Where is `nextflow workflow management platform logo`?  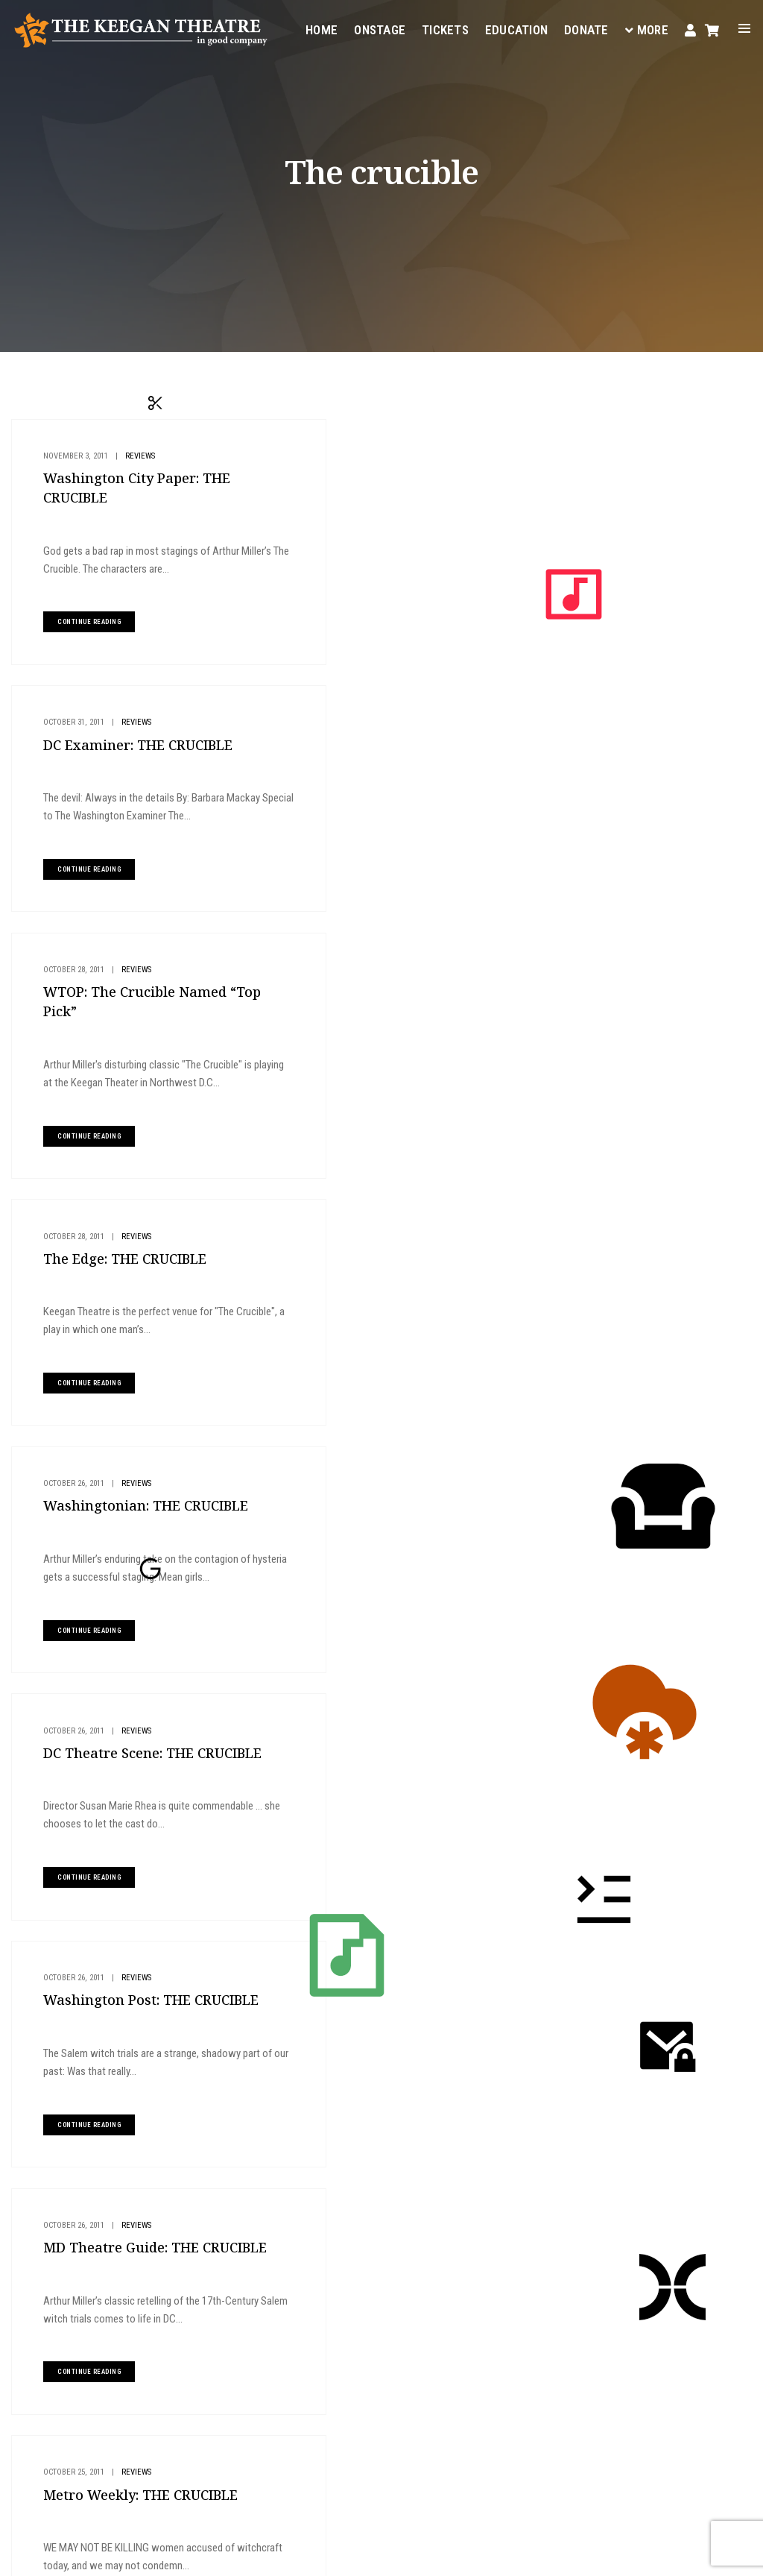 nextflow workflow management platform logo is located at coordinates (672, 2287).